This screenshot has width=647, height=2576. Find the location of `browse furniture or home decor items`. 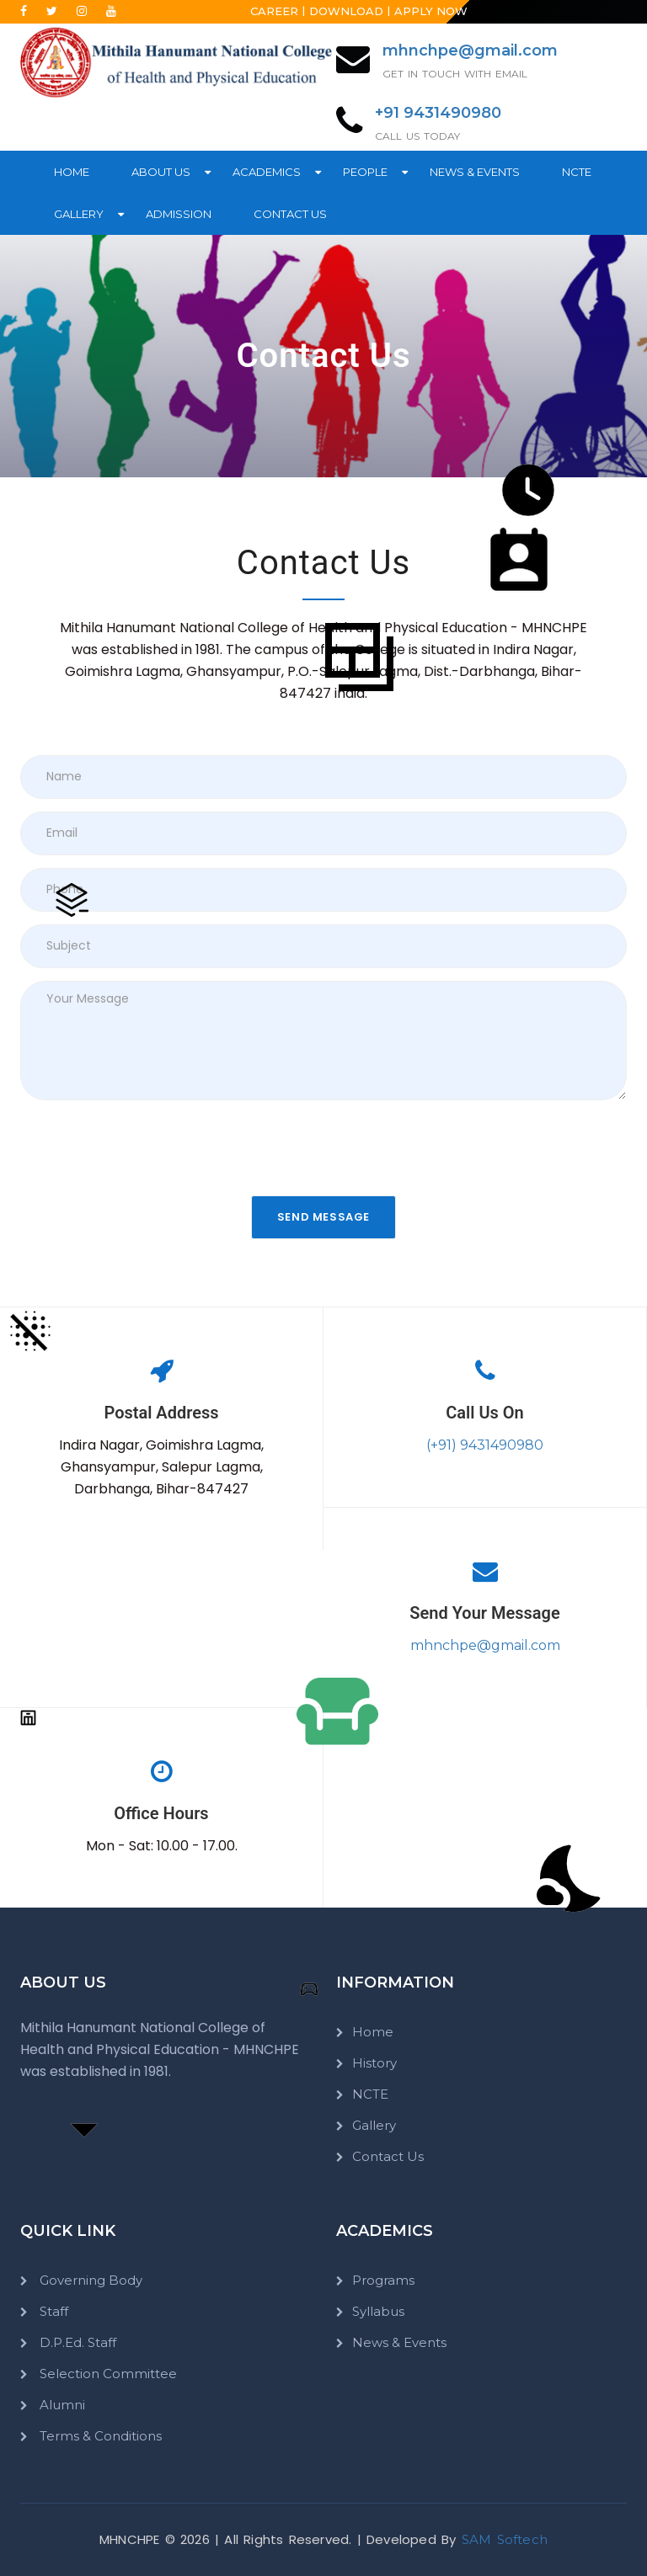

browse furniture or home decor items is located at coordinates (337, 1712).